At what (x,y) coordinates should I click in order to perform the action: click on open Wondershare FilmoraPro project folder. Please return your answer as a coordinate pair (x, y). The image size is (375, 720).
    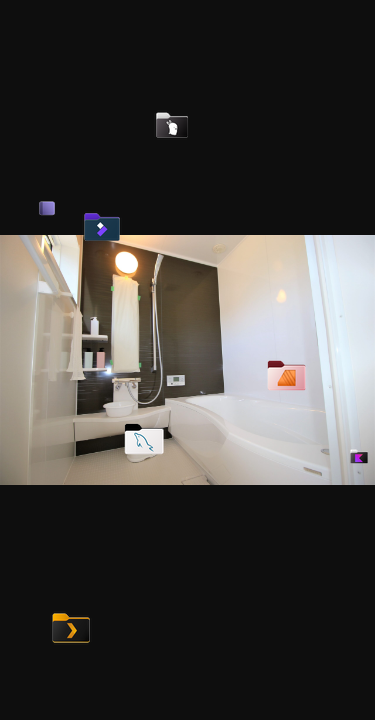
    Looking at the image, I should click on (102, 228).